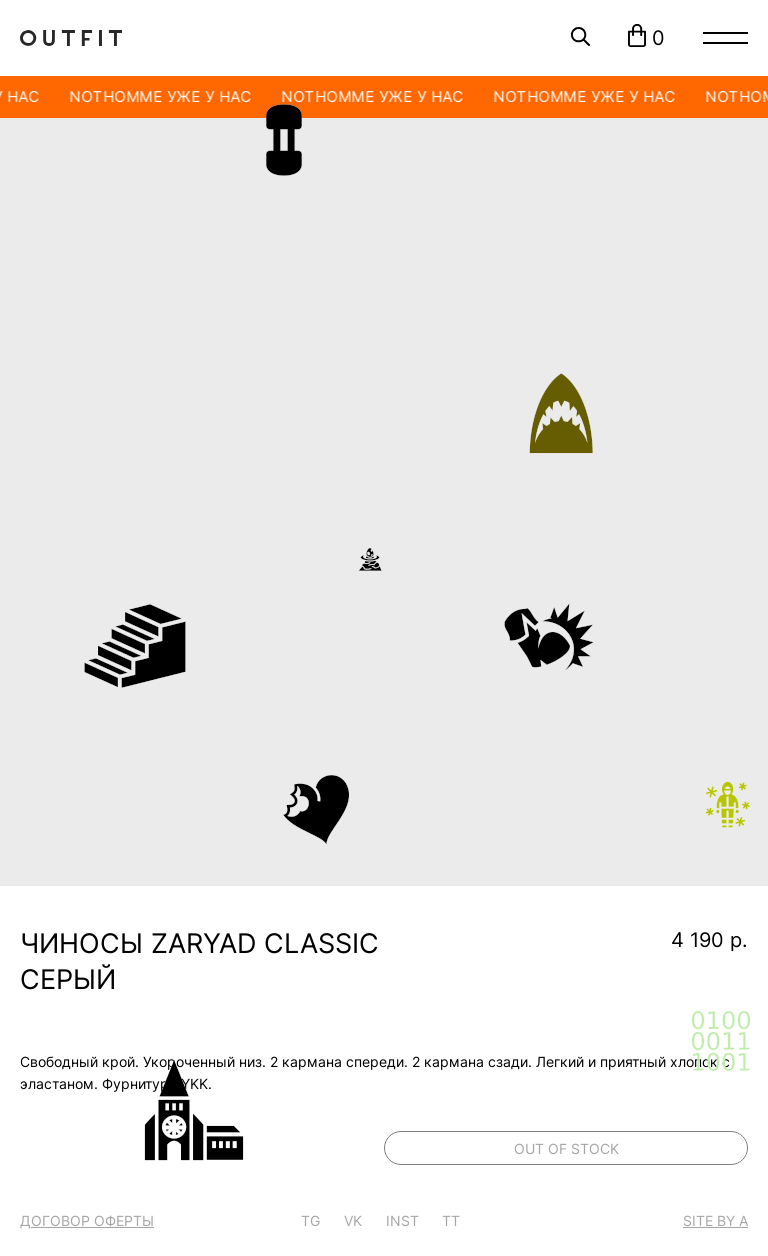 This screenshot has height=1256, width=768. Describe the element at coordinates (370, 559) in the screenshot. I see `koholint egg icon from the legend of zelda: link's awakening` at that location.